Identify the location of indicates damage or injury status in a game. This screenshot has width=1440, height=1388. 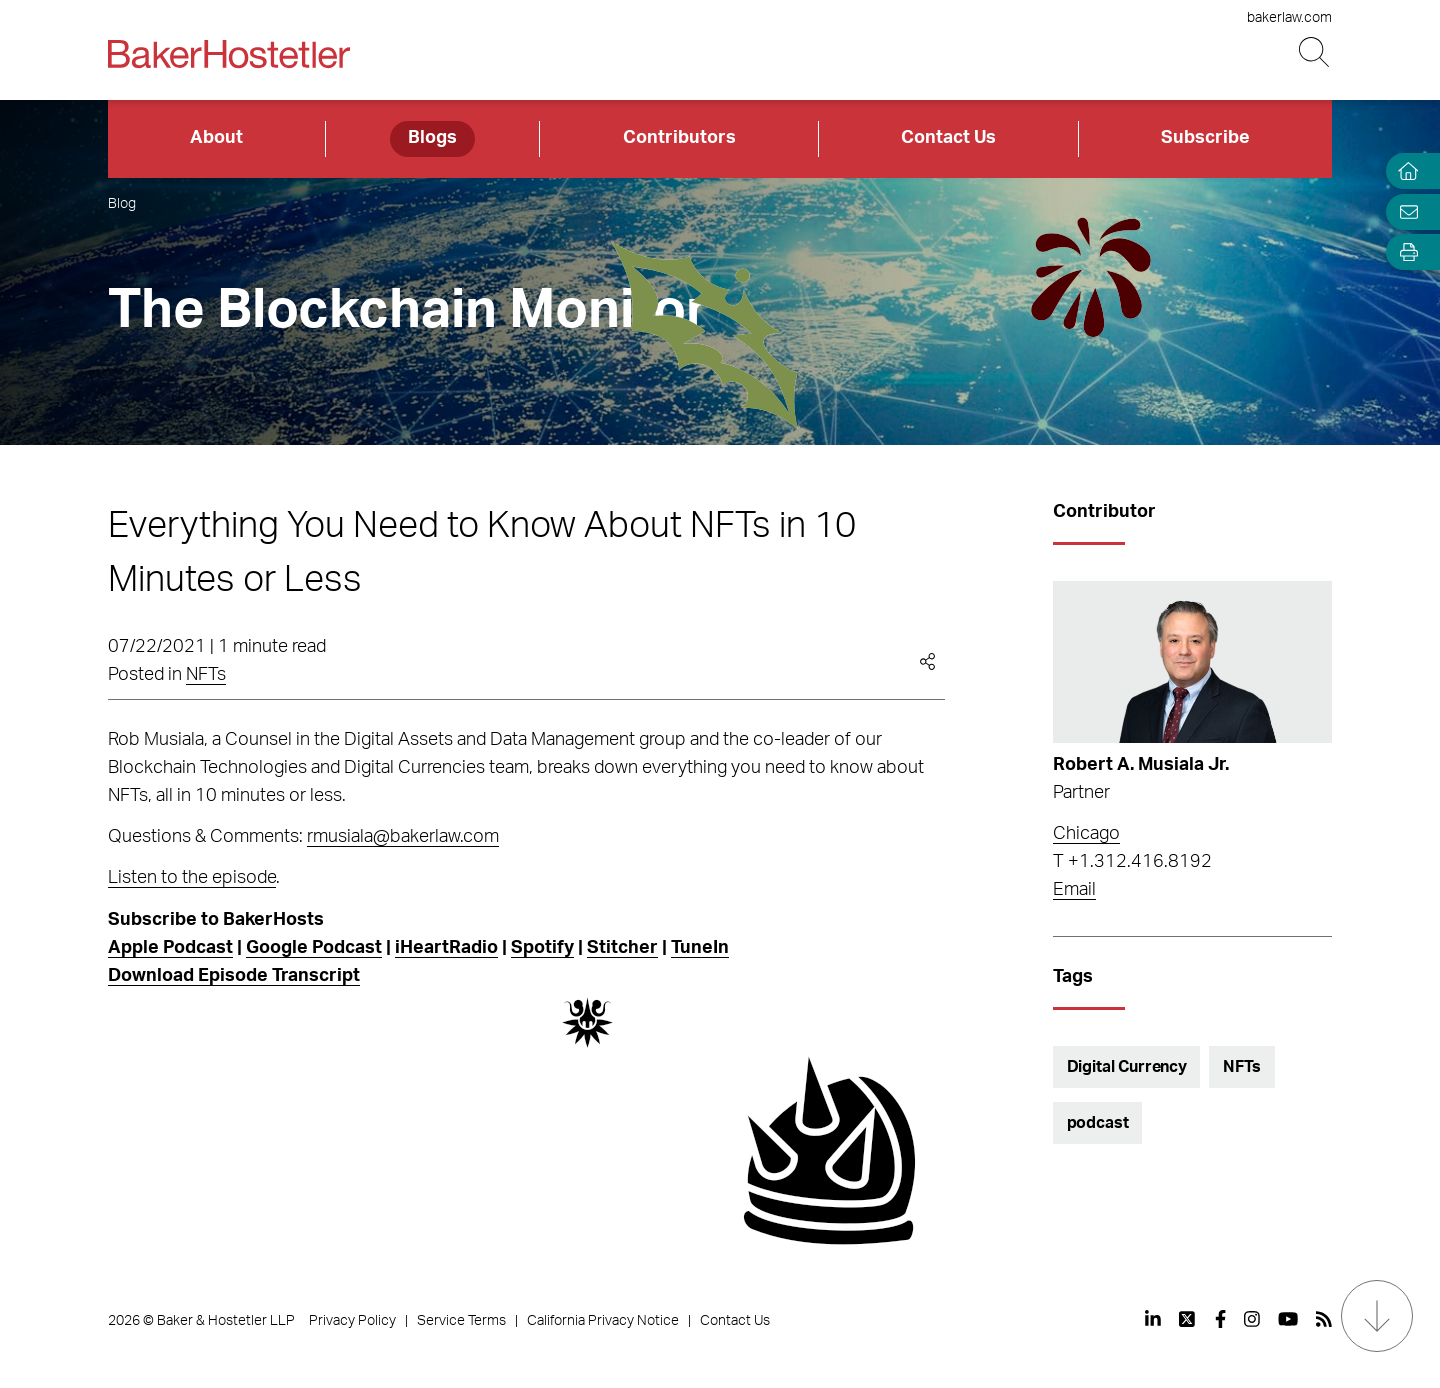
(703, 334).